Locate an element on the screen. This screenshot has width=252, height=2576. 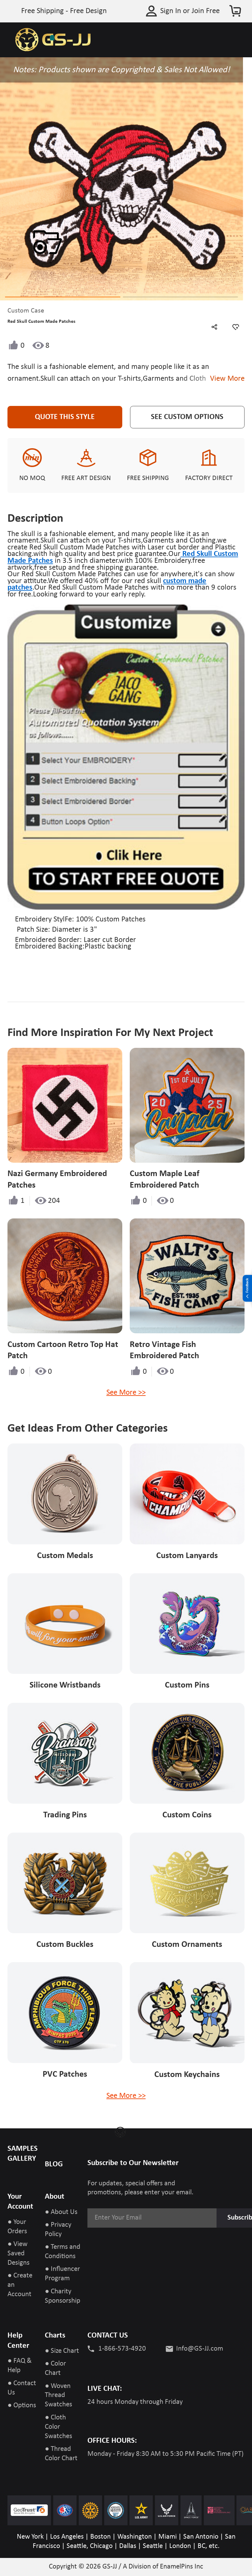
expanded root directory in file explorer is located at coordinates (47, 242).